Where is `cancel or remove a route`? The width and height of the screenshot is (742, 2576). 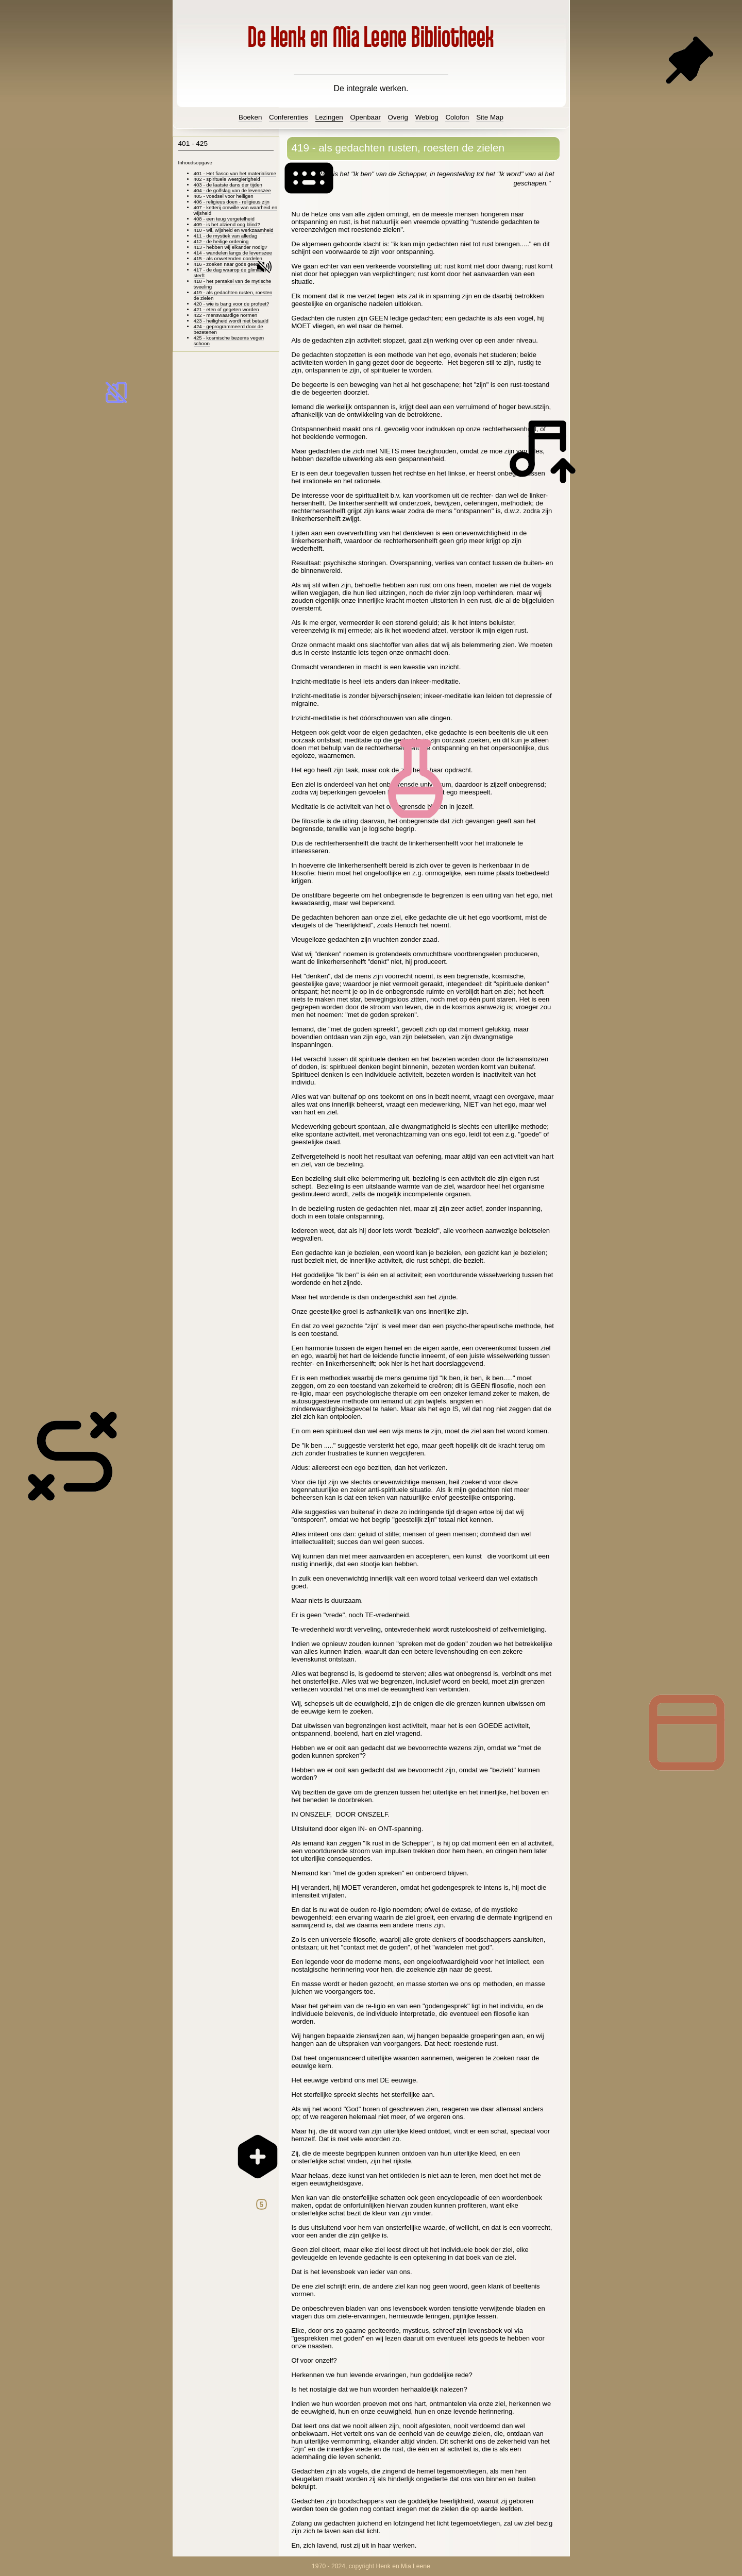
cancel or remove a route is located at coordinates (72, 1456).